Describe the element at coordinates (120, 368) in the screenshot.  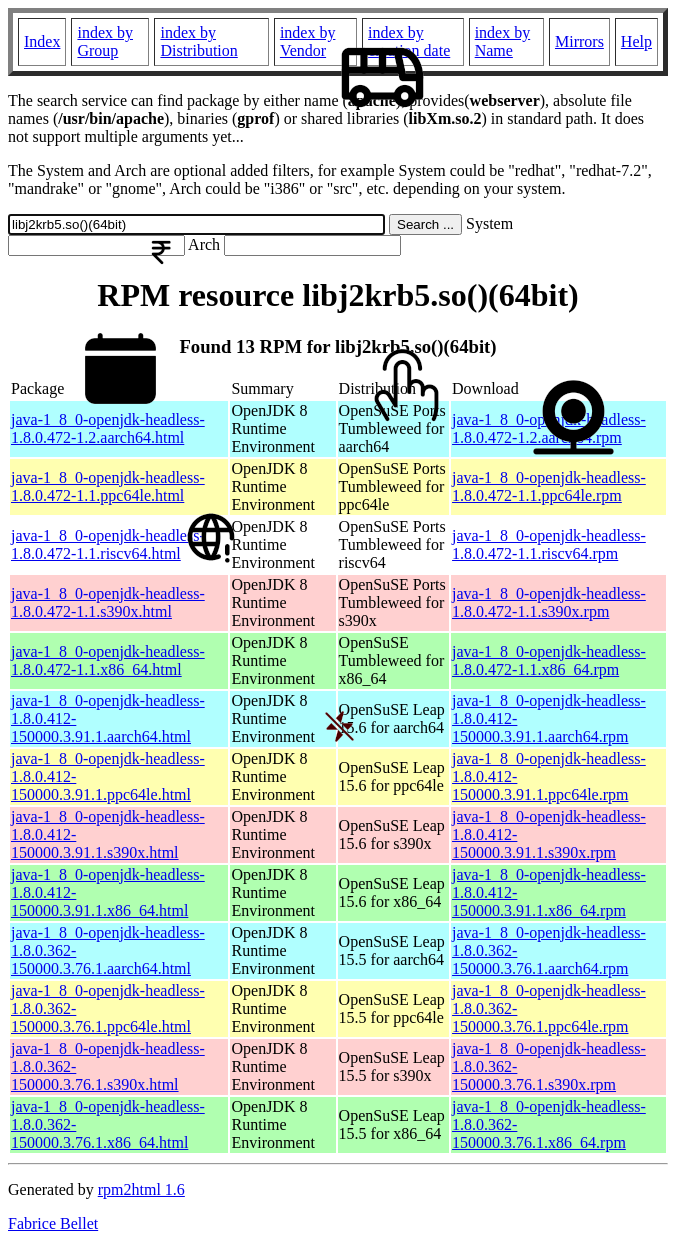
I see `view calendar with no events scheduled` at that location.